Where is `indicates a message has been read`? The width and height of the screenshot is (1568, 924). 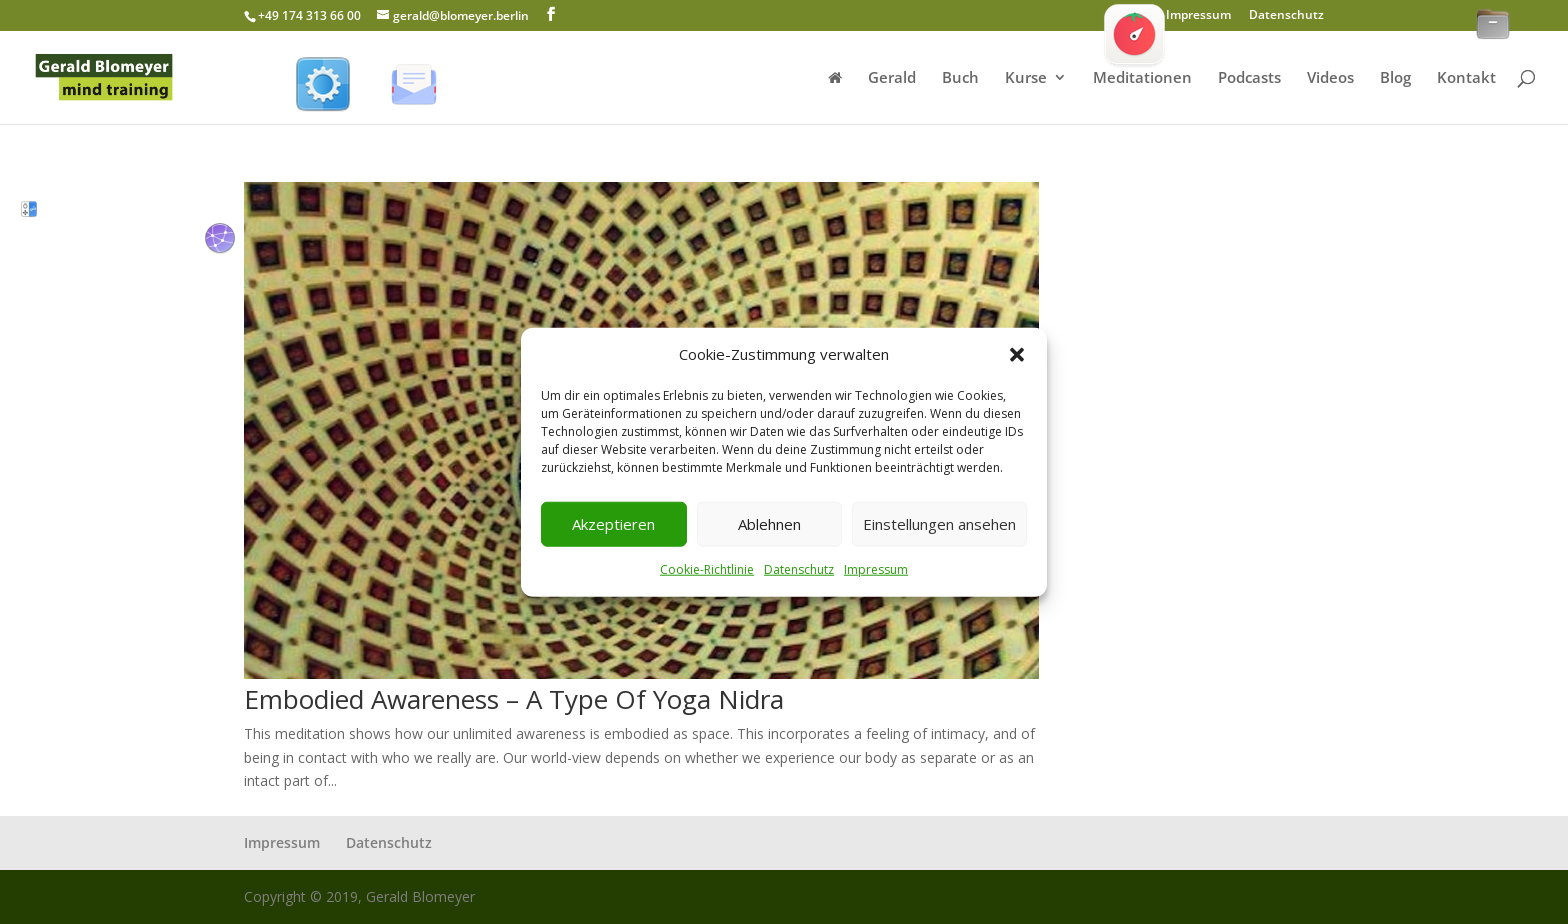
indicates a message has been read is located at coordinates (414, 87).